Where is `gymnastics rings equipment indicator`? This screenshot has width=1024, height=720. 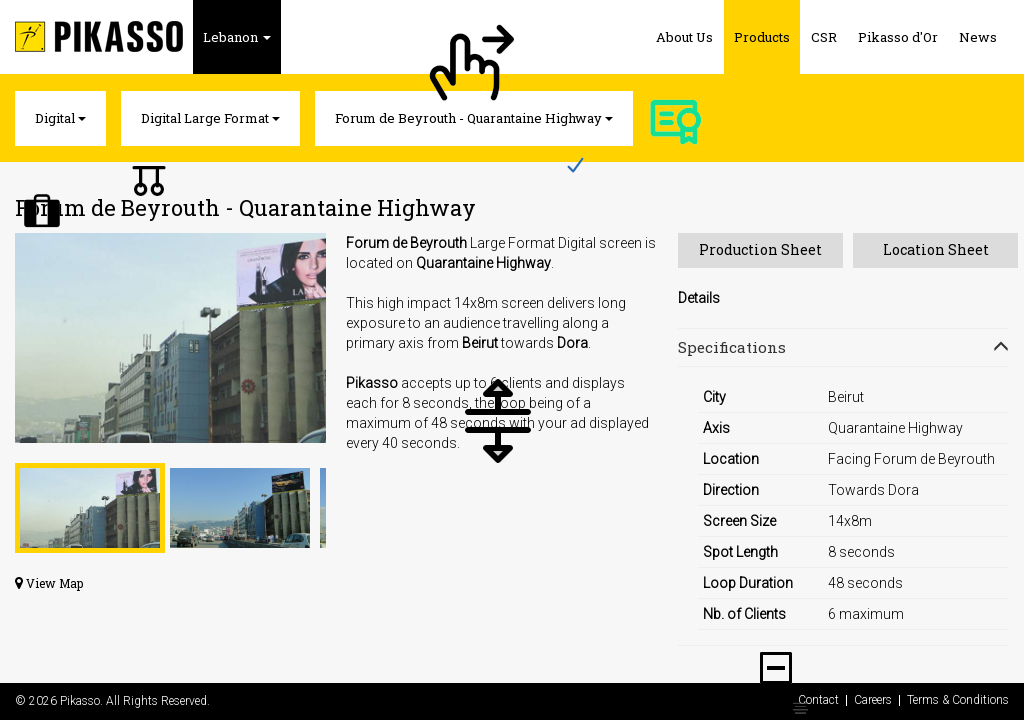
gymnastics rings equipment indicator is located at coordinates (149, 181).